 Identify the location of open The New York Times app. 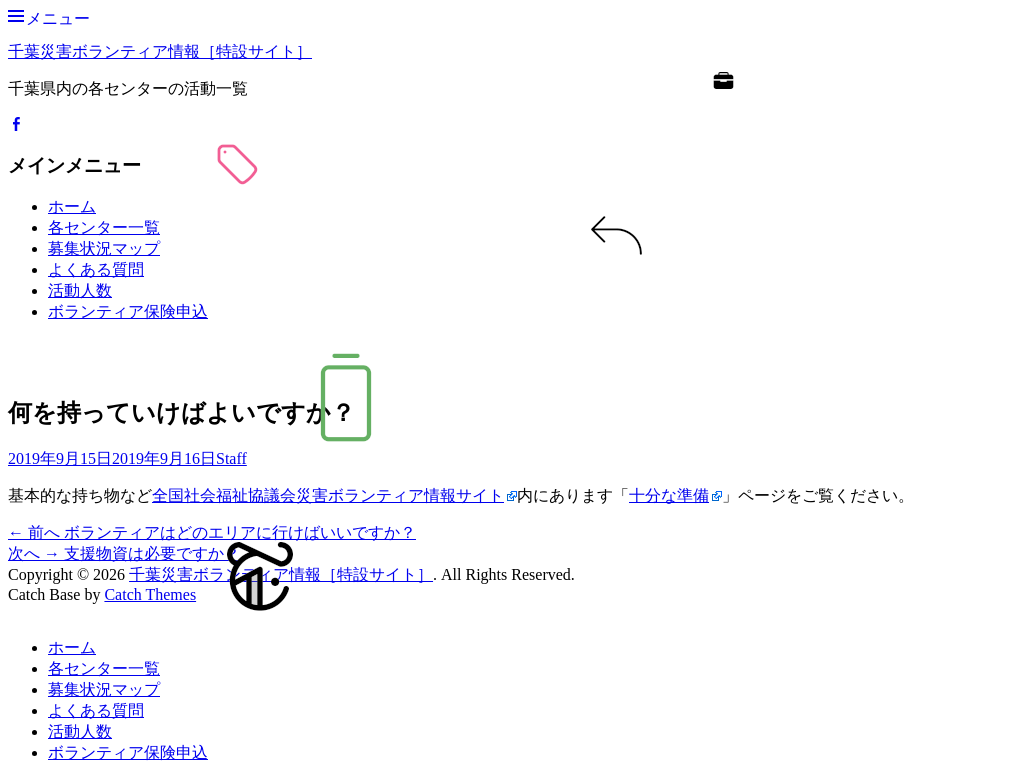
(260, 575).